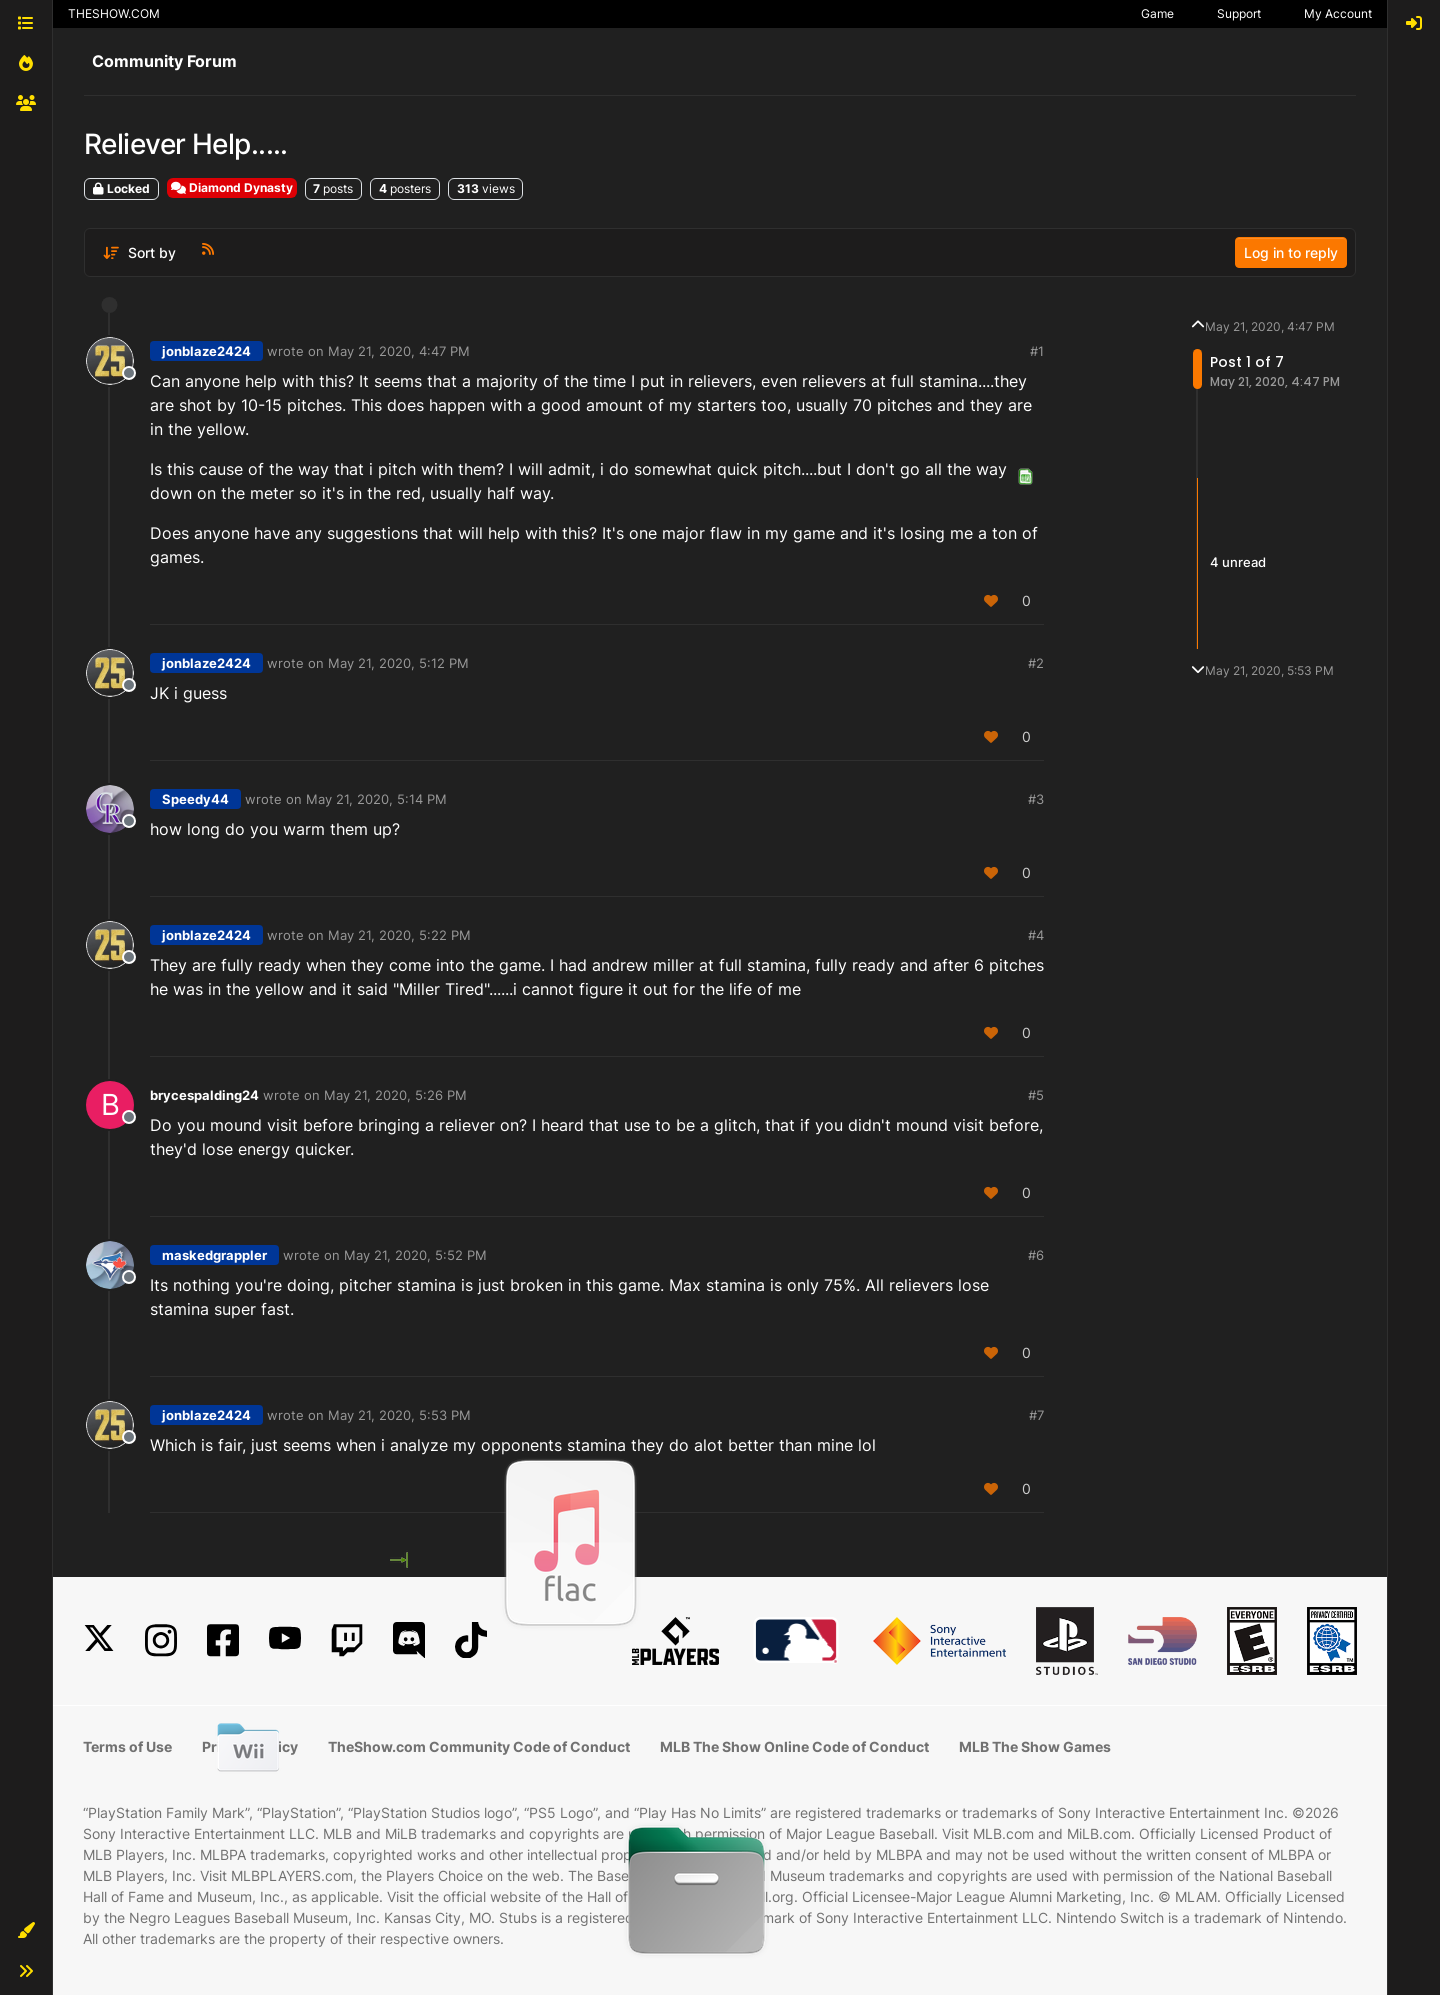 This screenshot has width=1440, height=1995. I want to click on open the file manager application, so click(696, 1890).